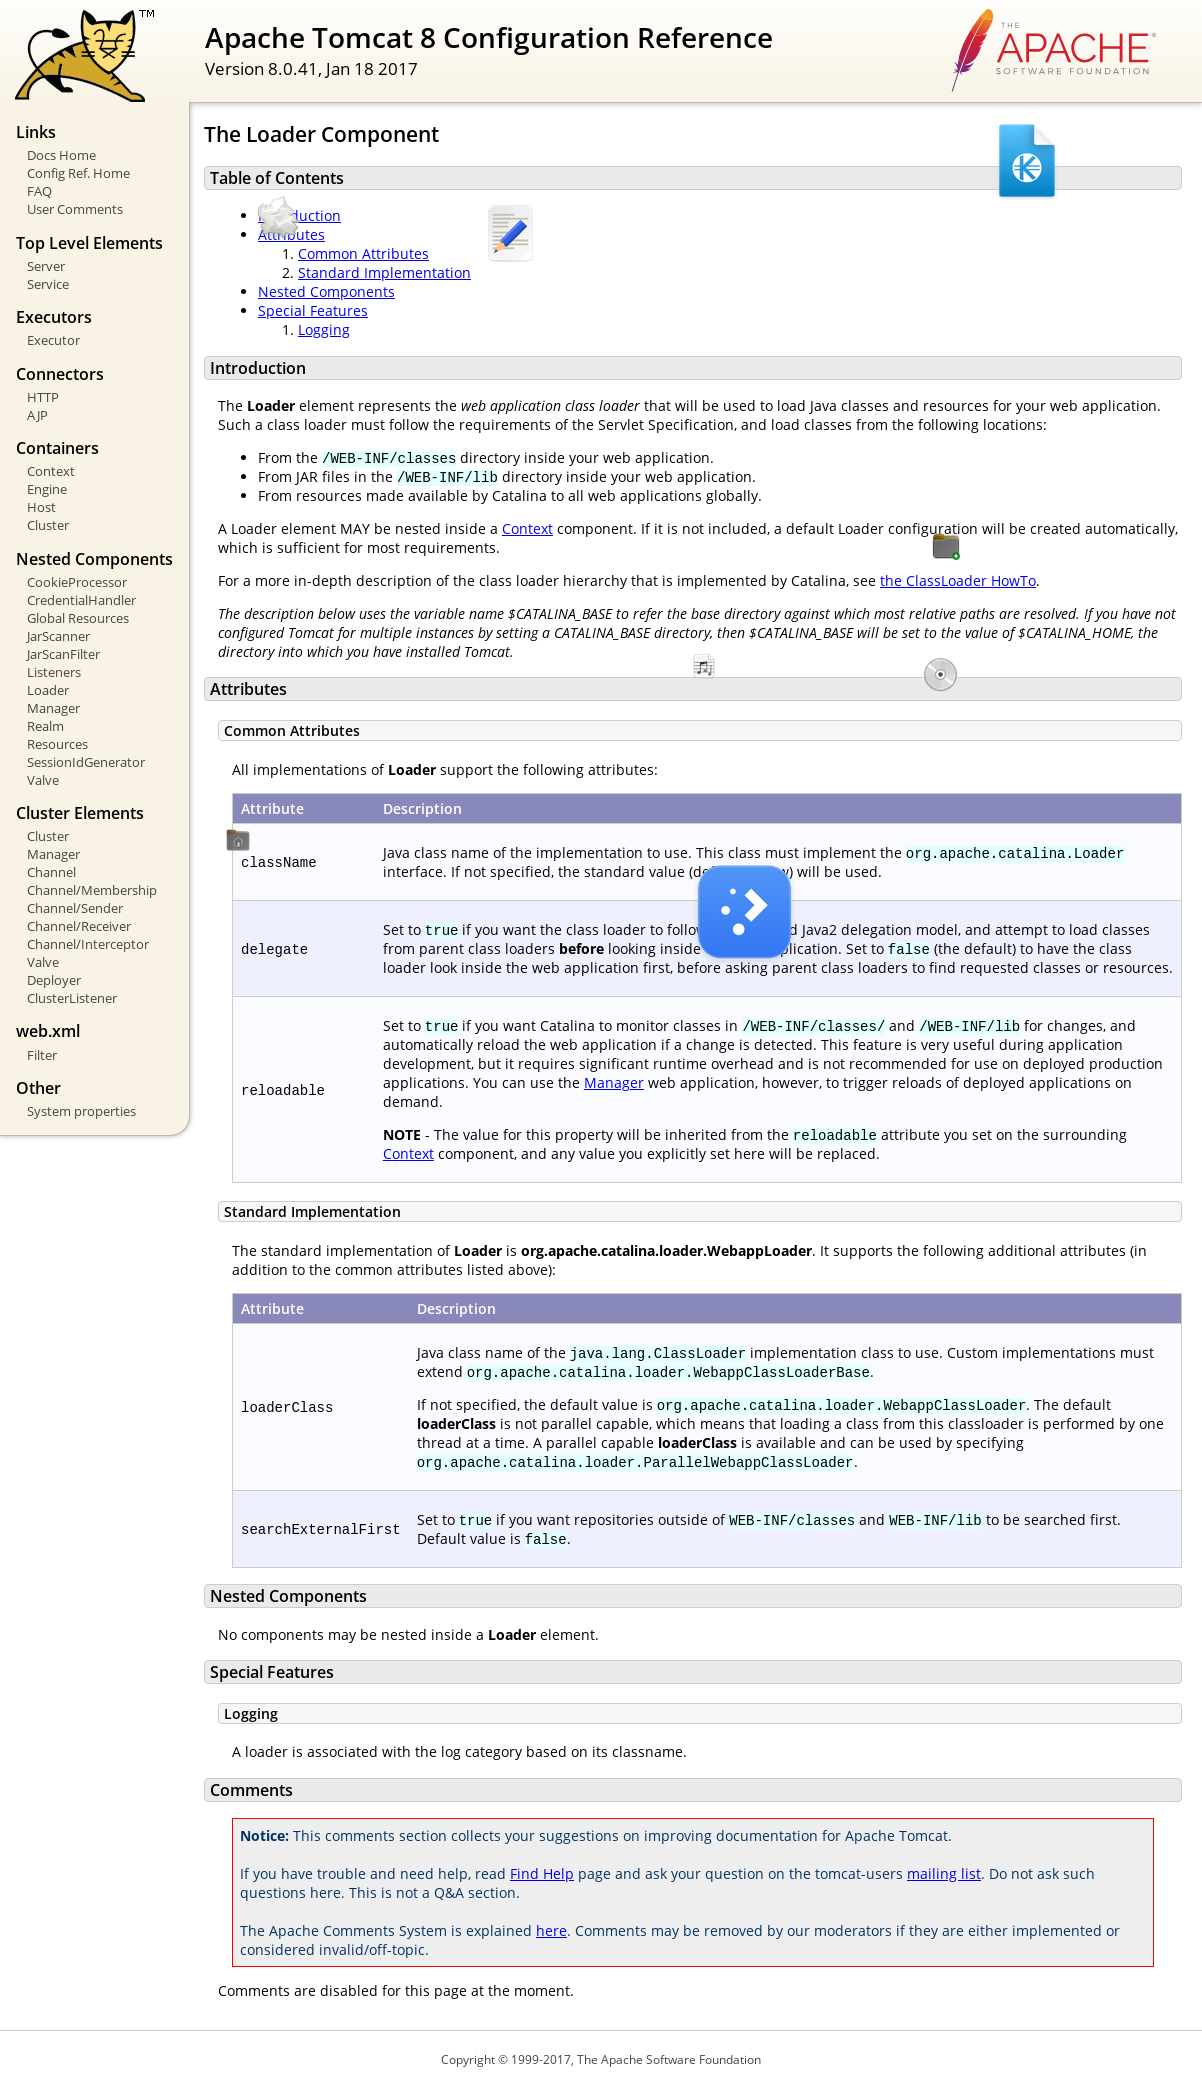 The image size is (1202, 2088). What do you see at coordinates (744, 913) in the screenshot?
I see `access plasma desktop settings` at bounding box center [744, 913].